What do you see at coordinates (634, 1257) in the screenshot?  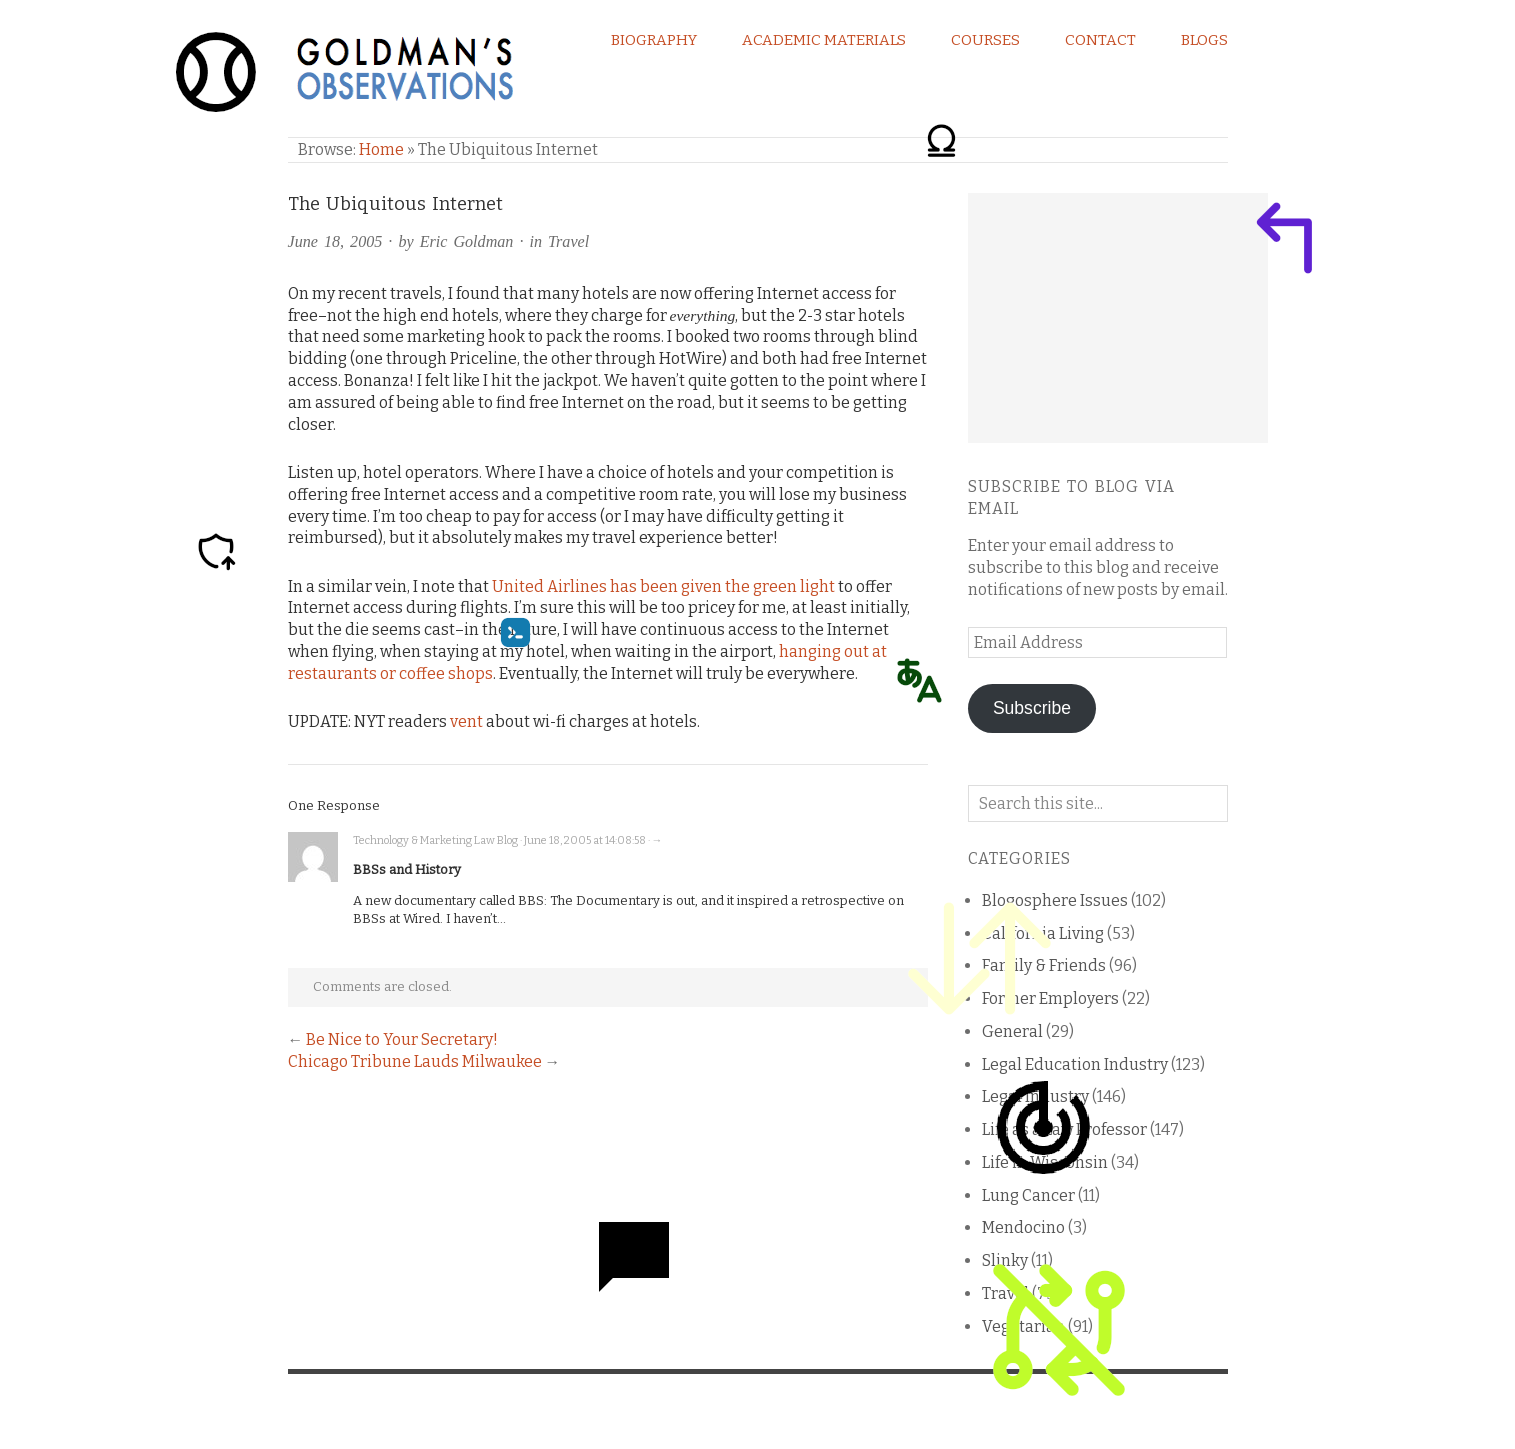 I see `open a chat or messaging feature` at bounding box center [634, 1257].